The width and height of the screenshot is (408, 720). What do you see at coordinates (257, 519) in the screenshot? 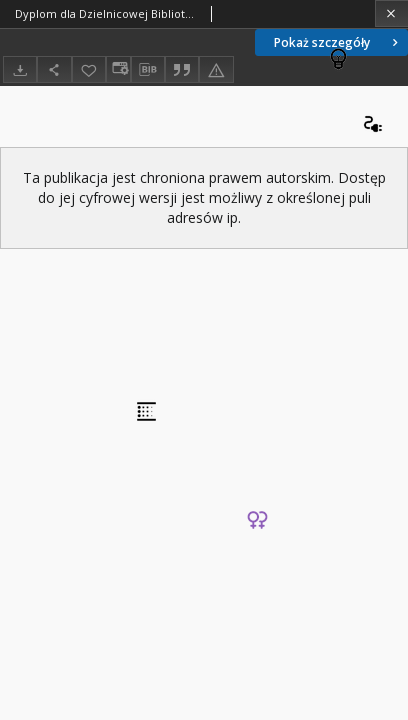
I see `indicates female/female relationship or partnership` at bounding box center [257, 519].